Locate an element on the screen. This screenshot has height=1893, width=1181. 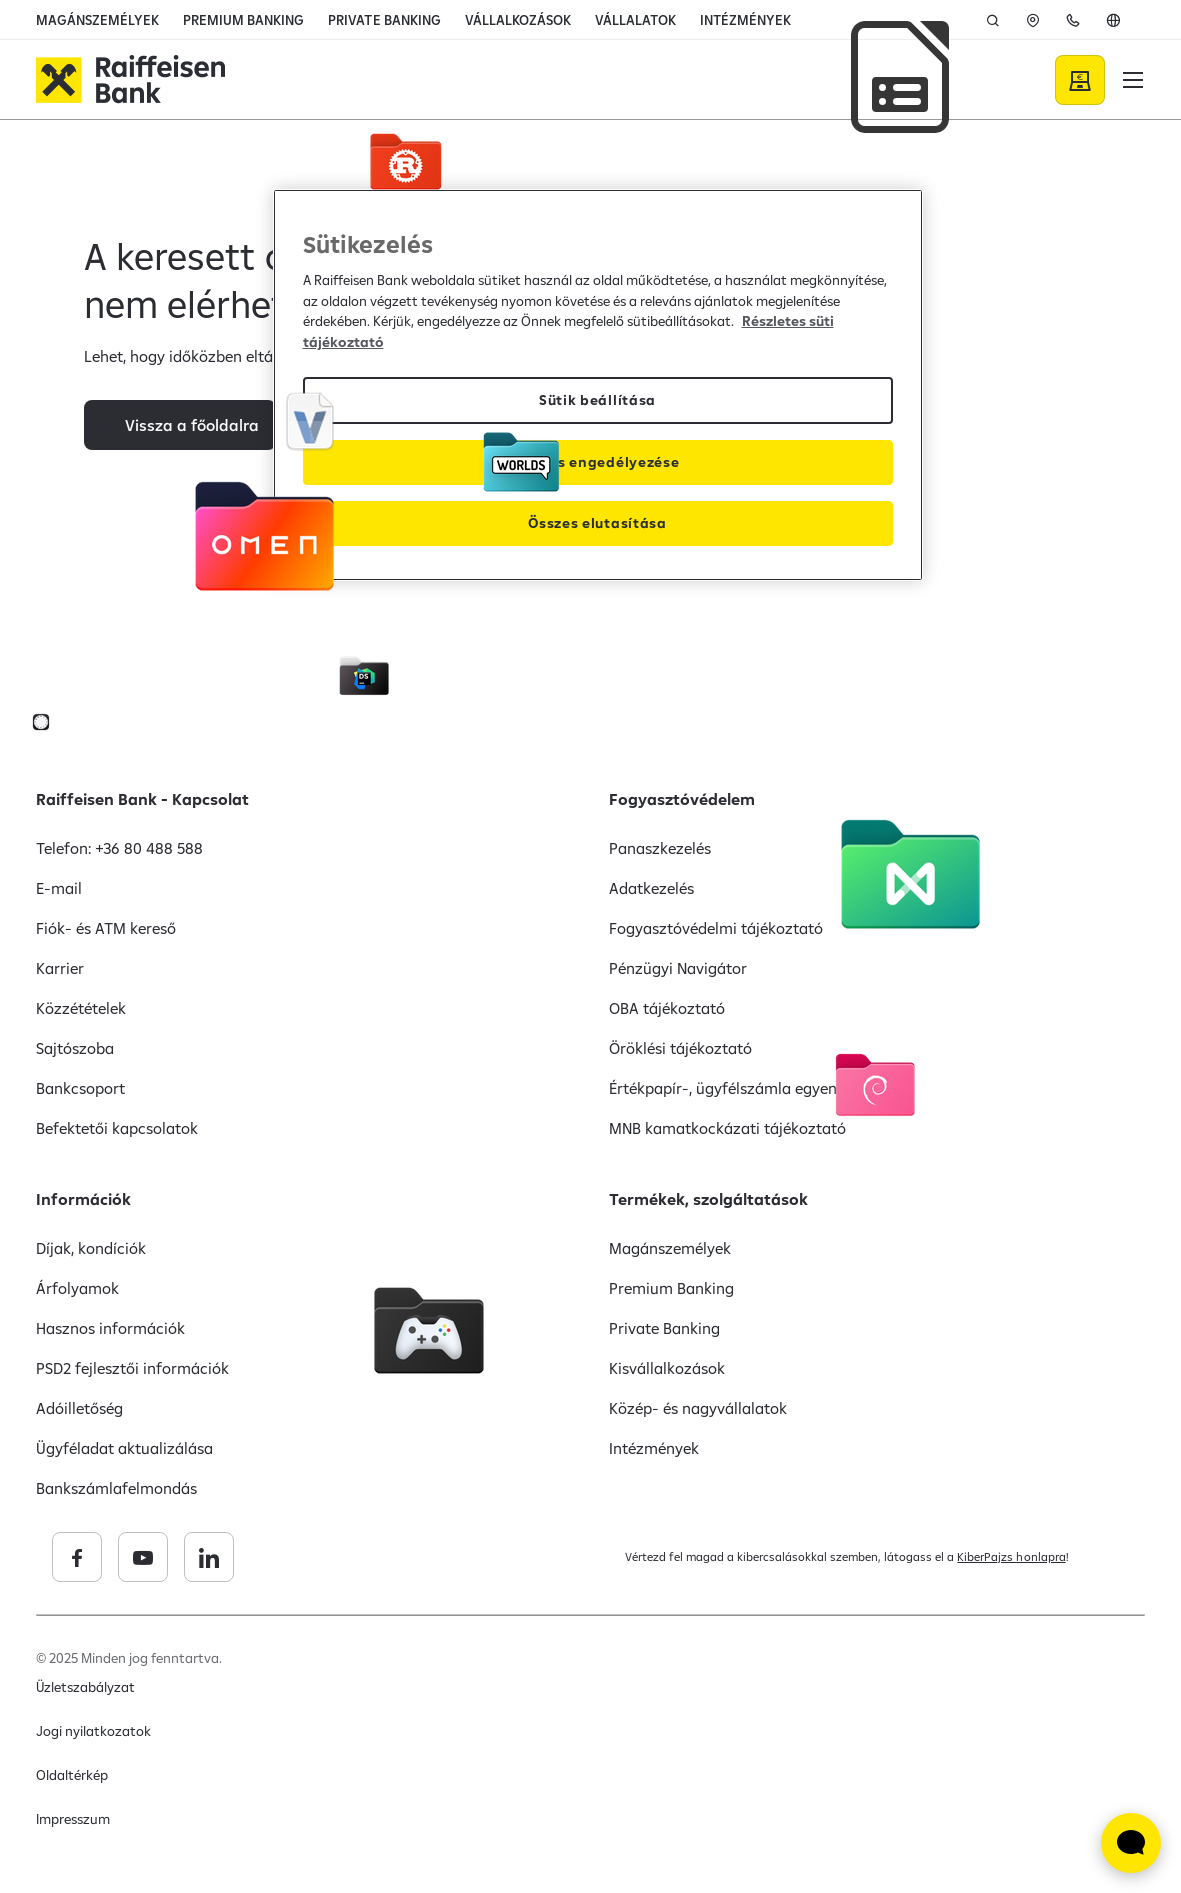
a v programming language source file is located at coordinates (310, 421).